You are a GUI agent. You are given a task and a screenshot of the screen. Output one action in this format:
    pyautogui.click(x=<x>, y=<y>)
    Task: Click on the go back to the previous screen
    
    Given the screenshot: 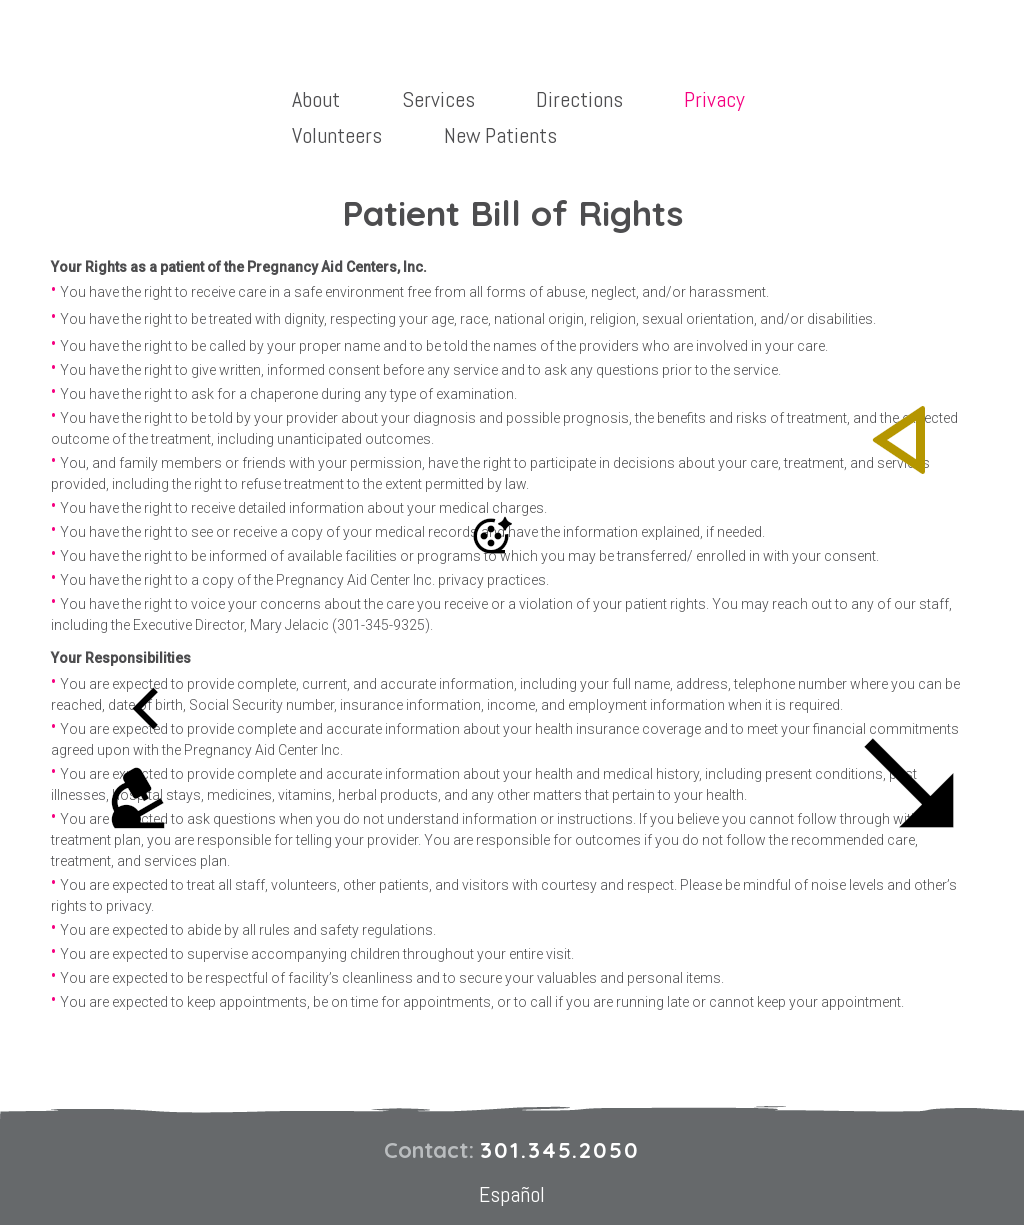 What is the action you would take?
    pyautogui.click(x=145, y=708)
    